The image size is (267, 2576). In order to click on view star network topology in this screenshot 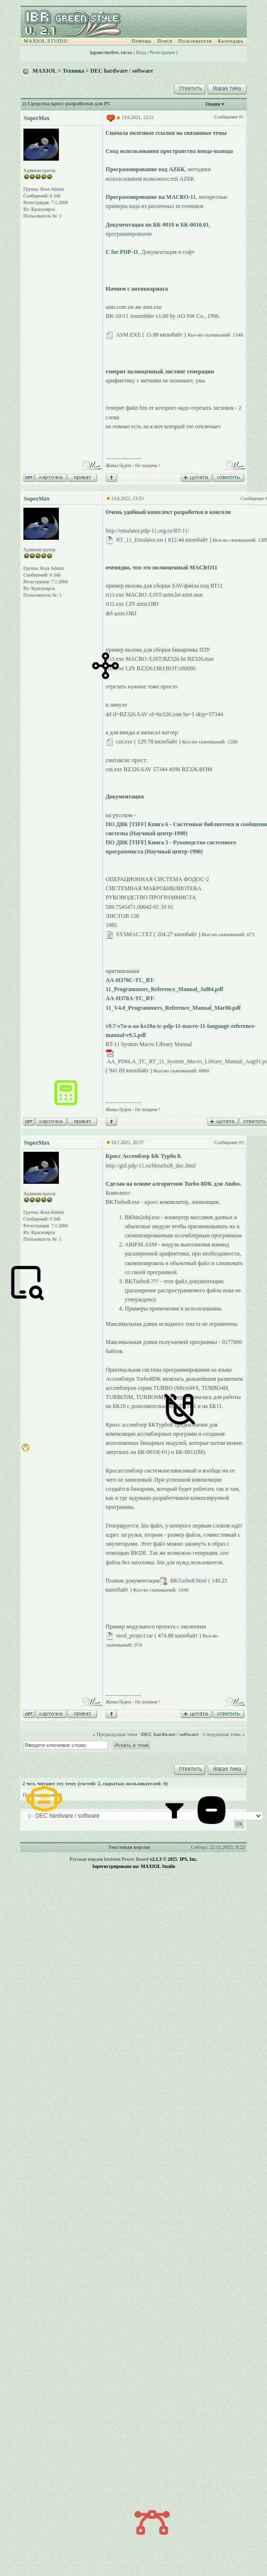, I will do `click(105, 666)`.